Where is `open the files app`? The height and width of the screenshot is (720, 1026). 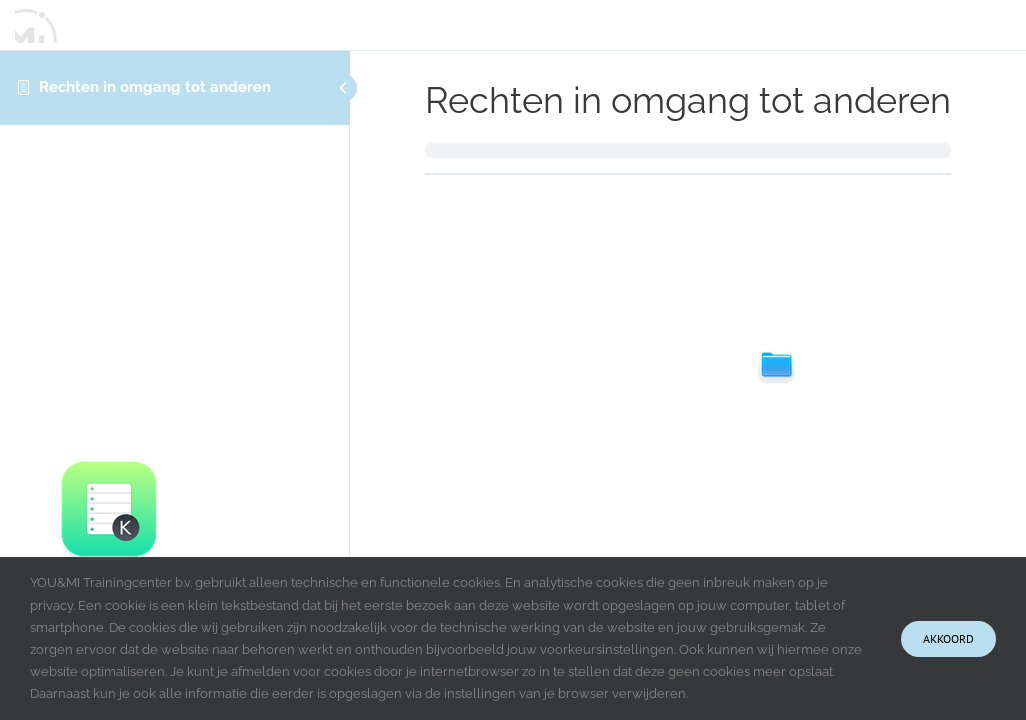
open the files app is located at coordinates (776, 364).